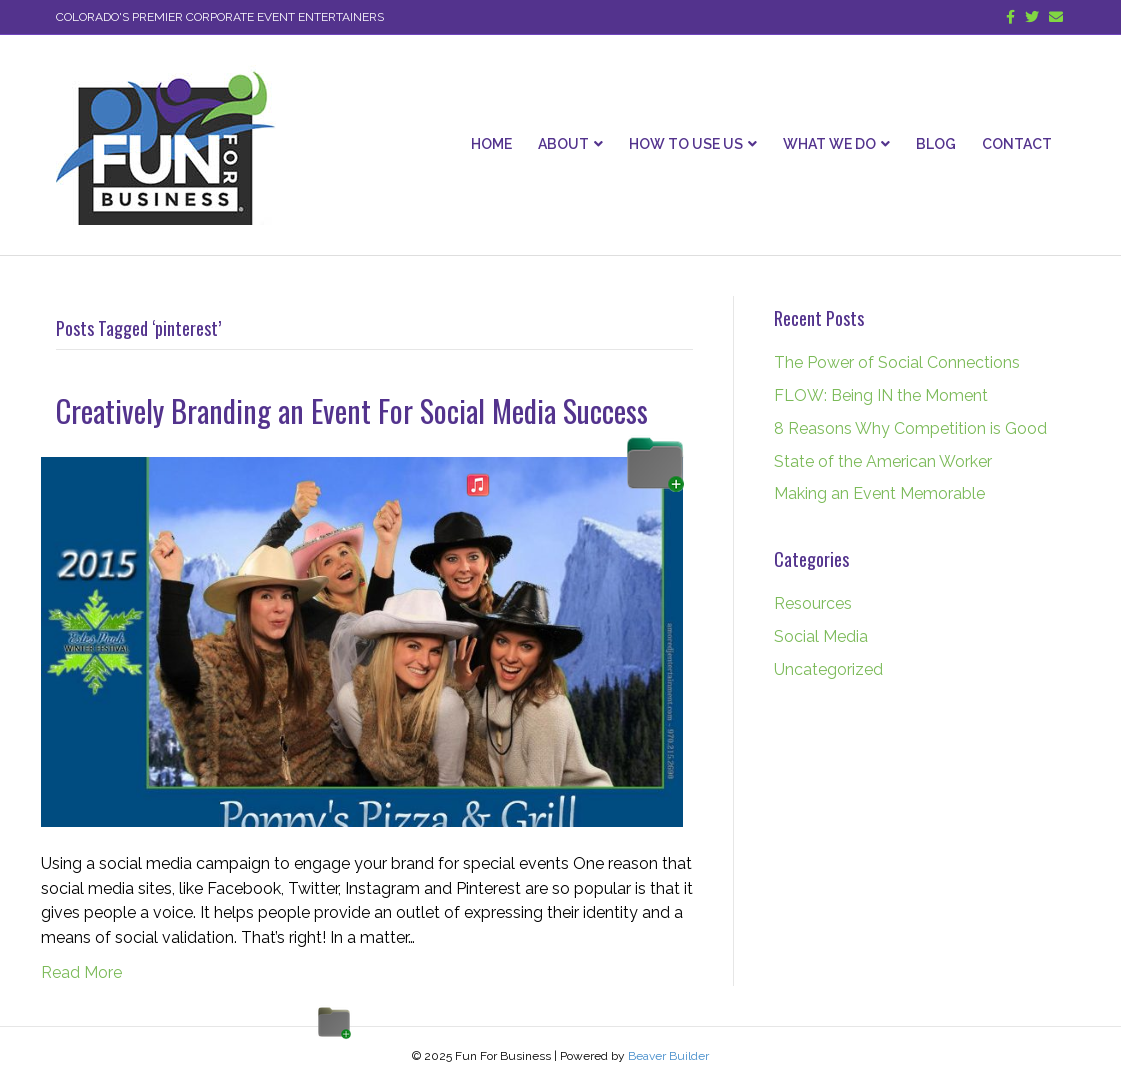 This screenshot has height=1085, width=1121. I want to click on open the music app, so click(478, 485).